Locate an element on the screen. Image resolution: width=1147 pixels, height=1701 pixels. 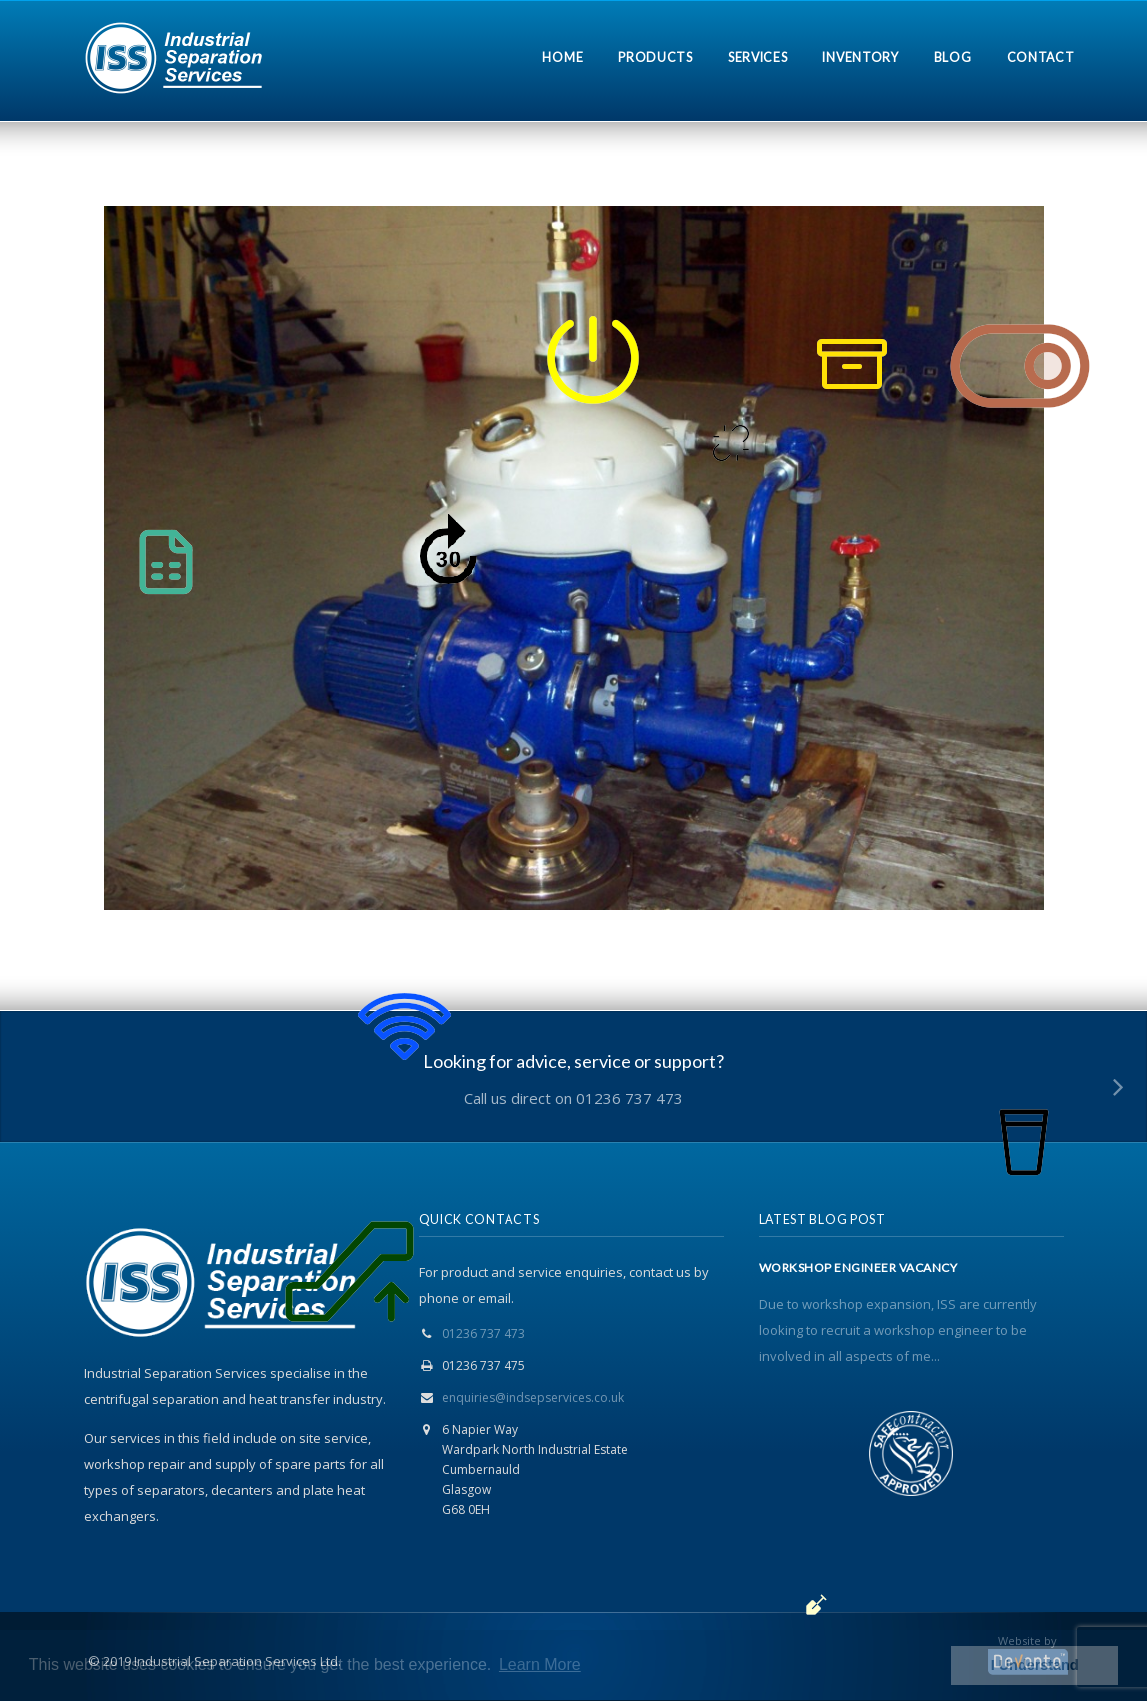
view nearby bars or pubs is located at coordinates (1024, 1141).